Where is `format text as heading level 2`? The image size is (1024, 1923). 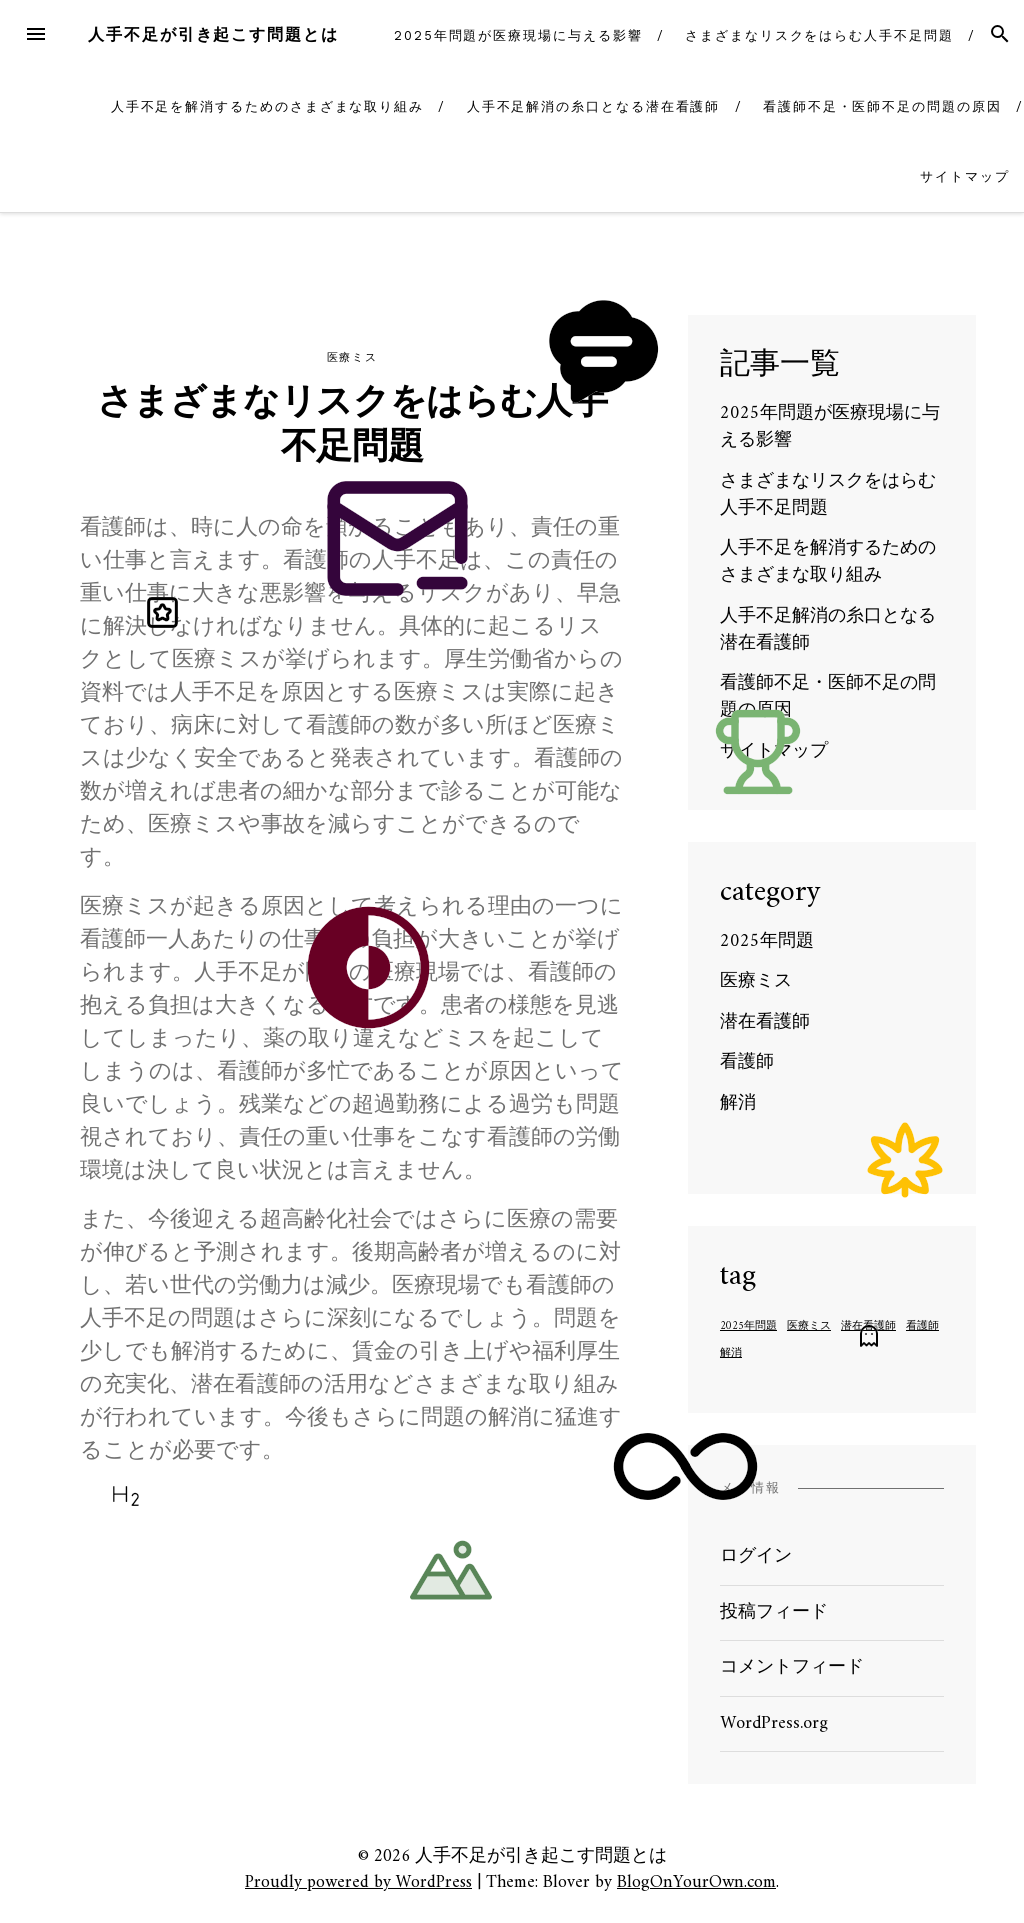 format text as heading level 2 is located at coordinates (124, 1495).